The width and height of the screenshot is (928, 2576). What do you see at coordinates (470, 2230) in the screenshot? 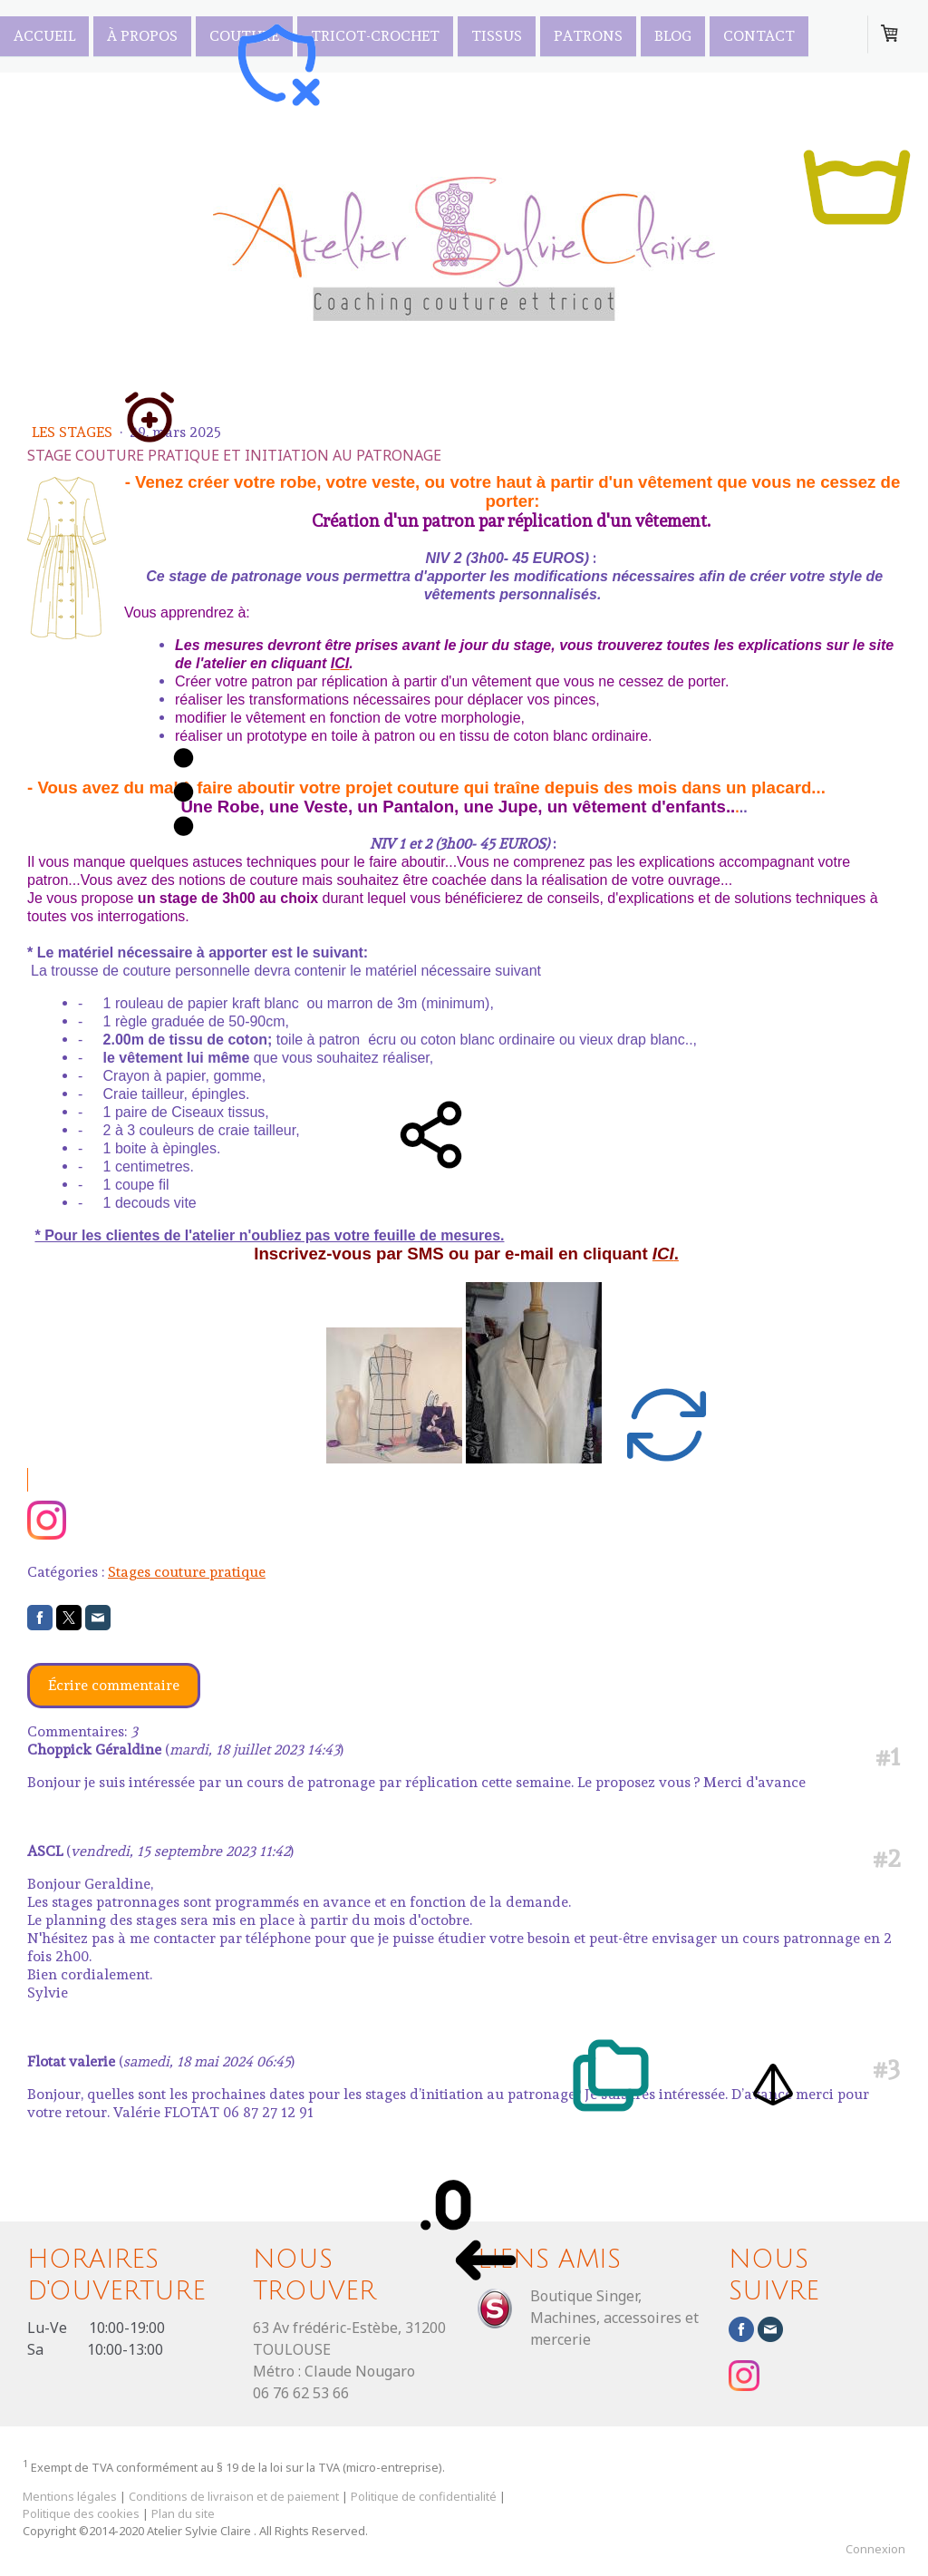
I see `decrease decimal places in number formatting` at bounding box center [470, 2230].